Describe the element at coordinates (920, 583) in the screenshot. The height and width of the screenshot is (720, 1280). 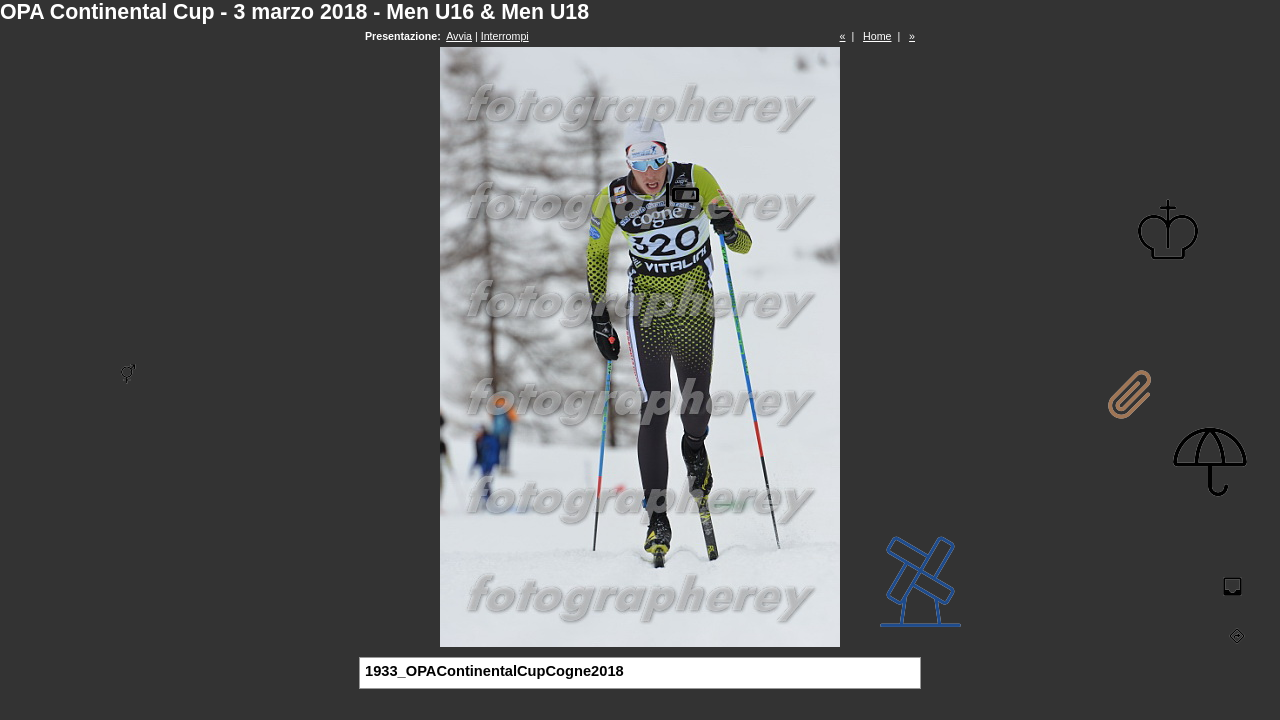
I see `access wind energy or renewable power settings` at that location.